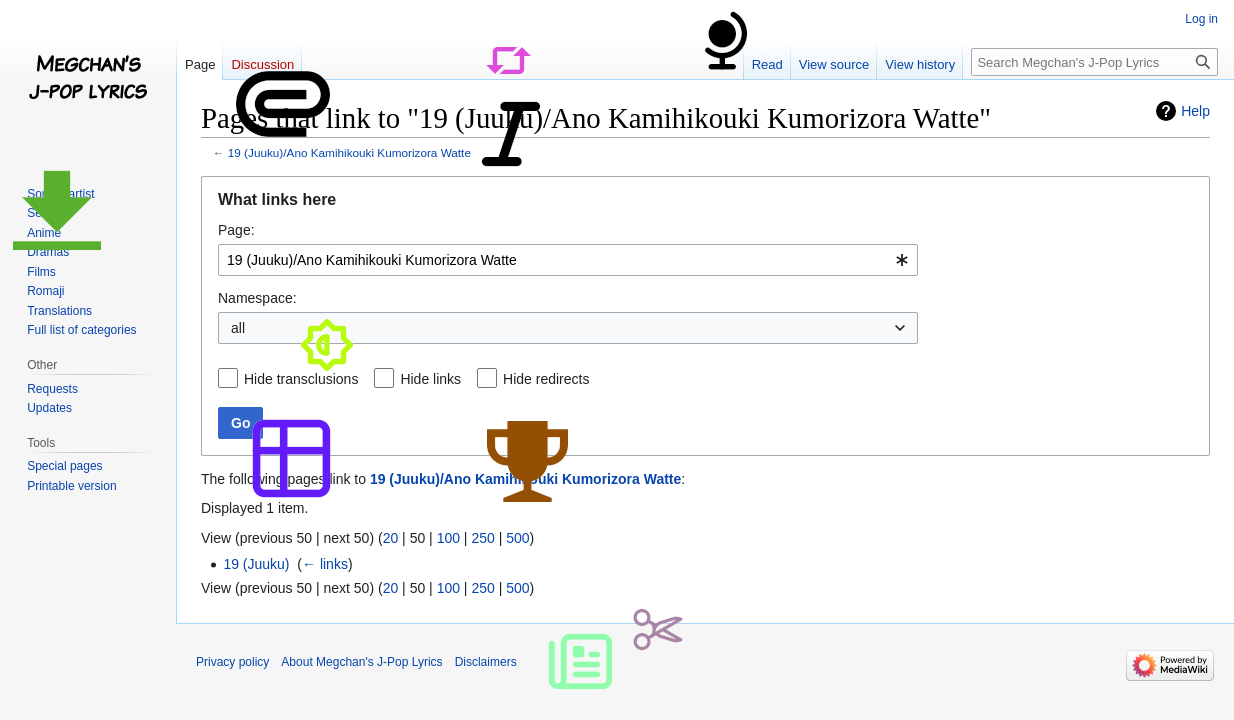  What do you see at coordinates (725, 42) in the screenshot?
I see `switch to global or worldwide view` at bounding box center [725, 42].